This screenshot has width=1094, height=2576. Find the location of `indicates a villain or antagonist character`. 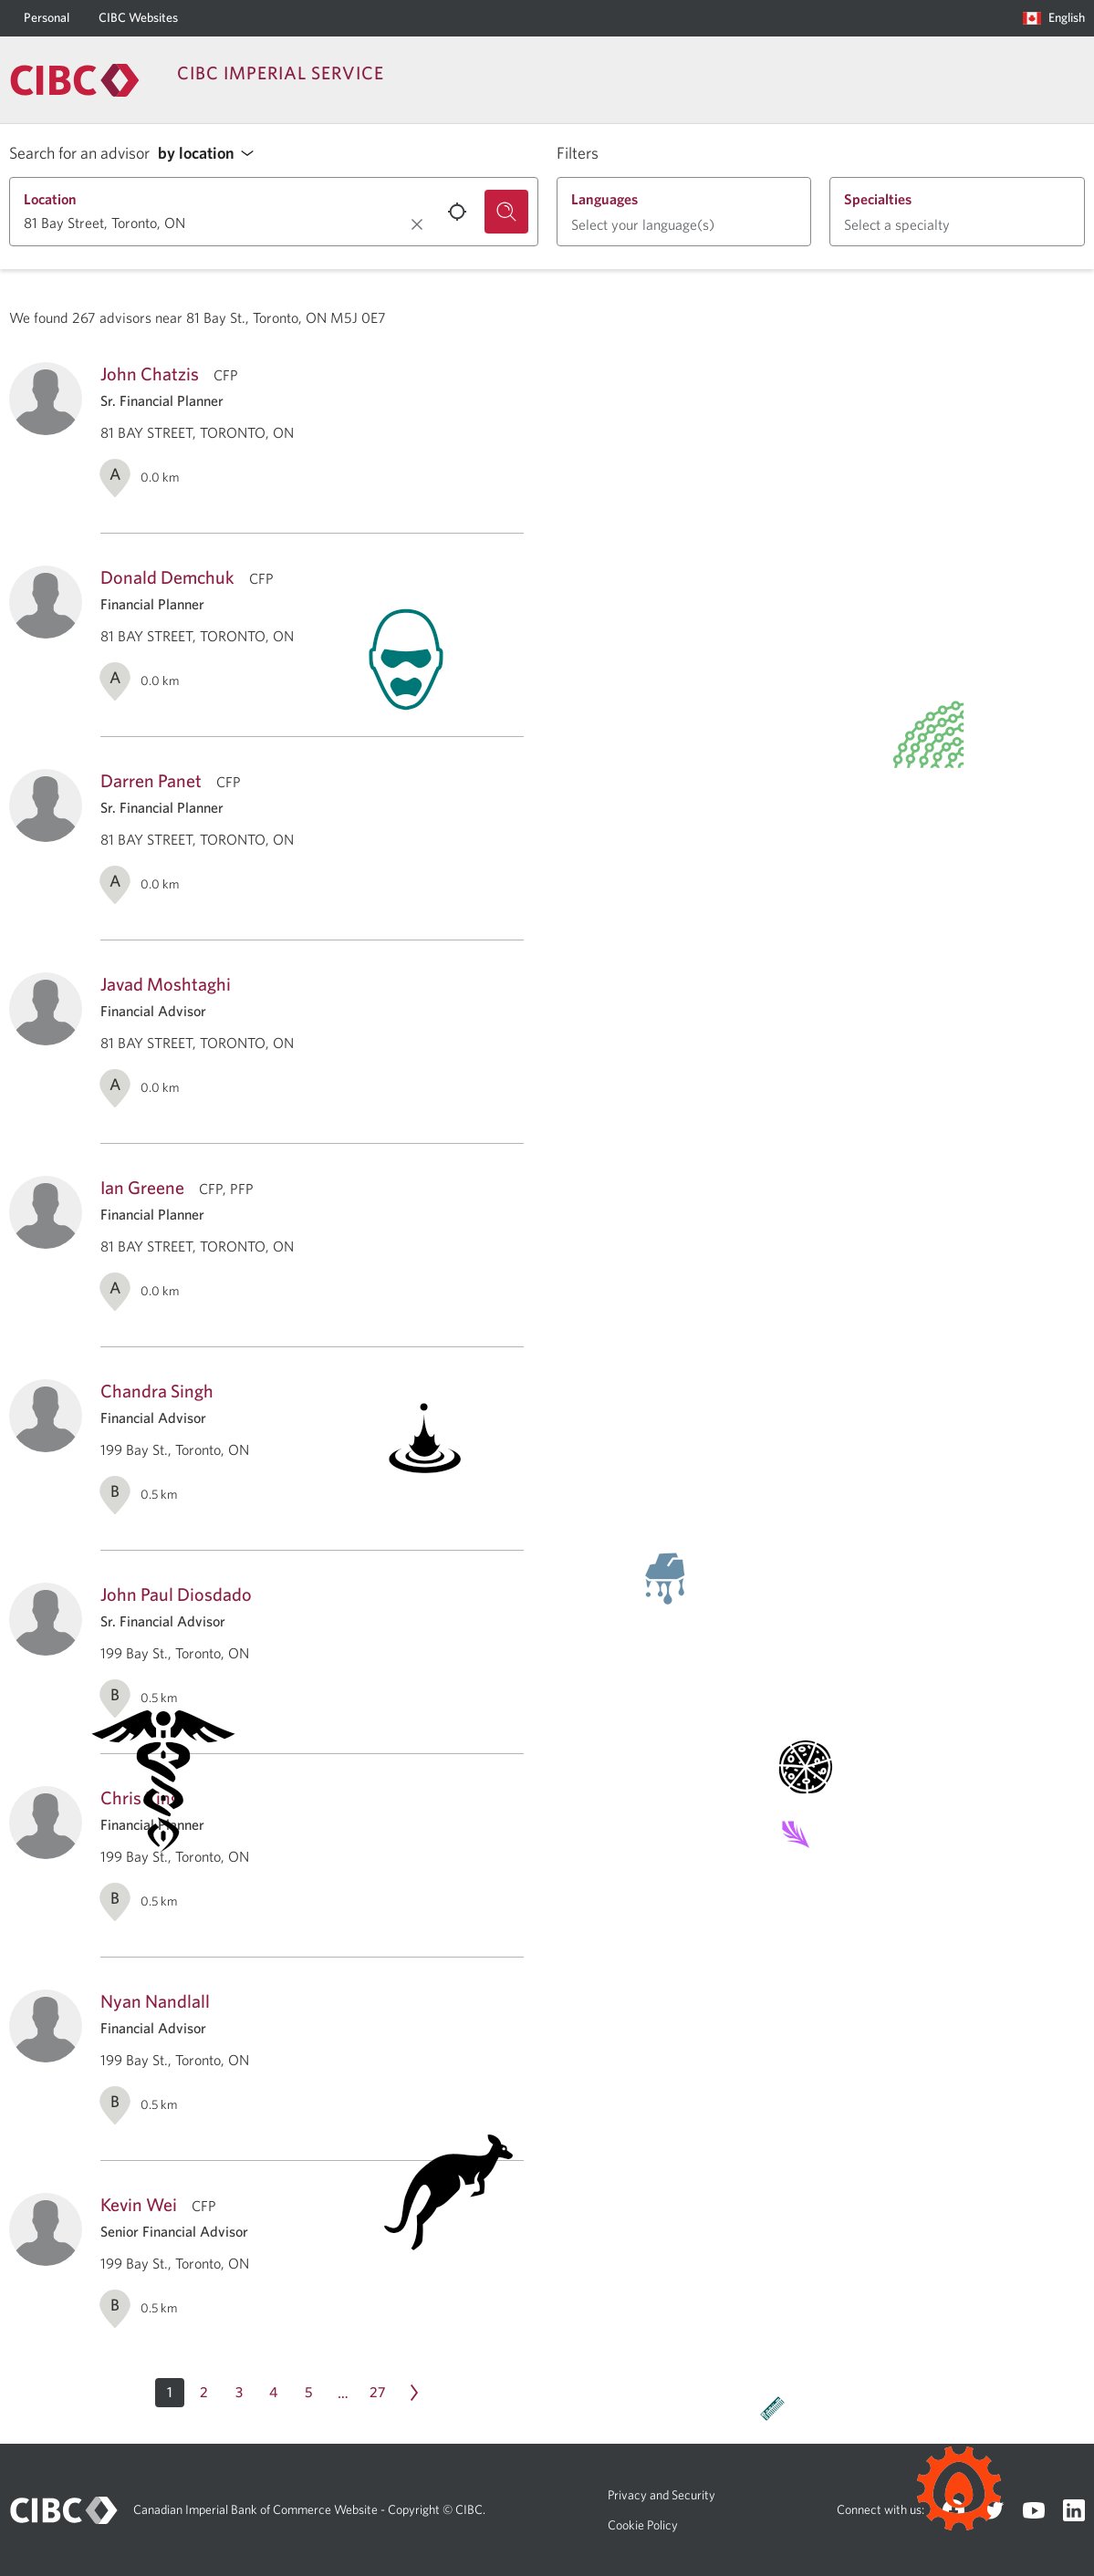

indicates a villain or antagonist character is located at coordinates (406, 660).